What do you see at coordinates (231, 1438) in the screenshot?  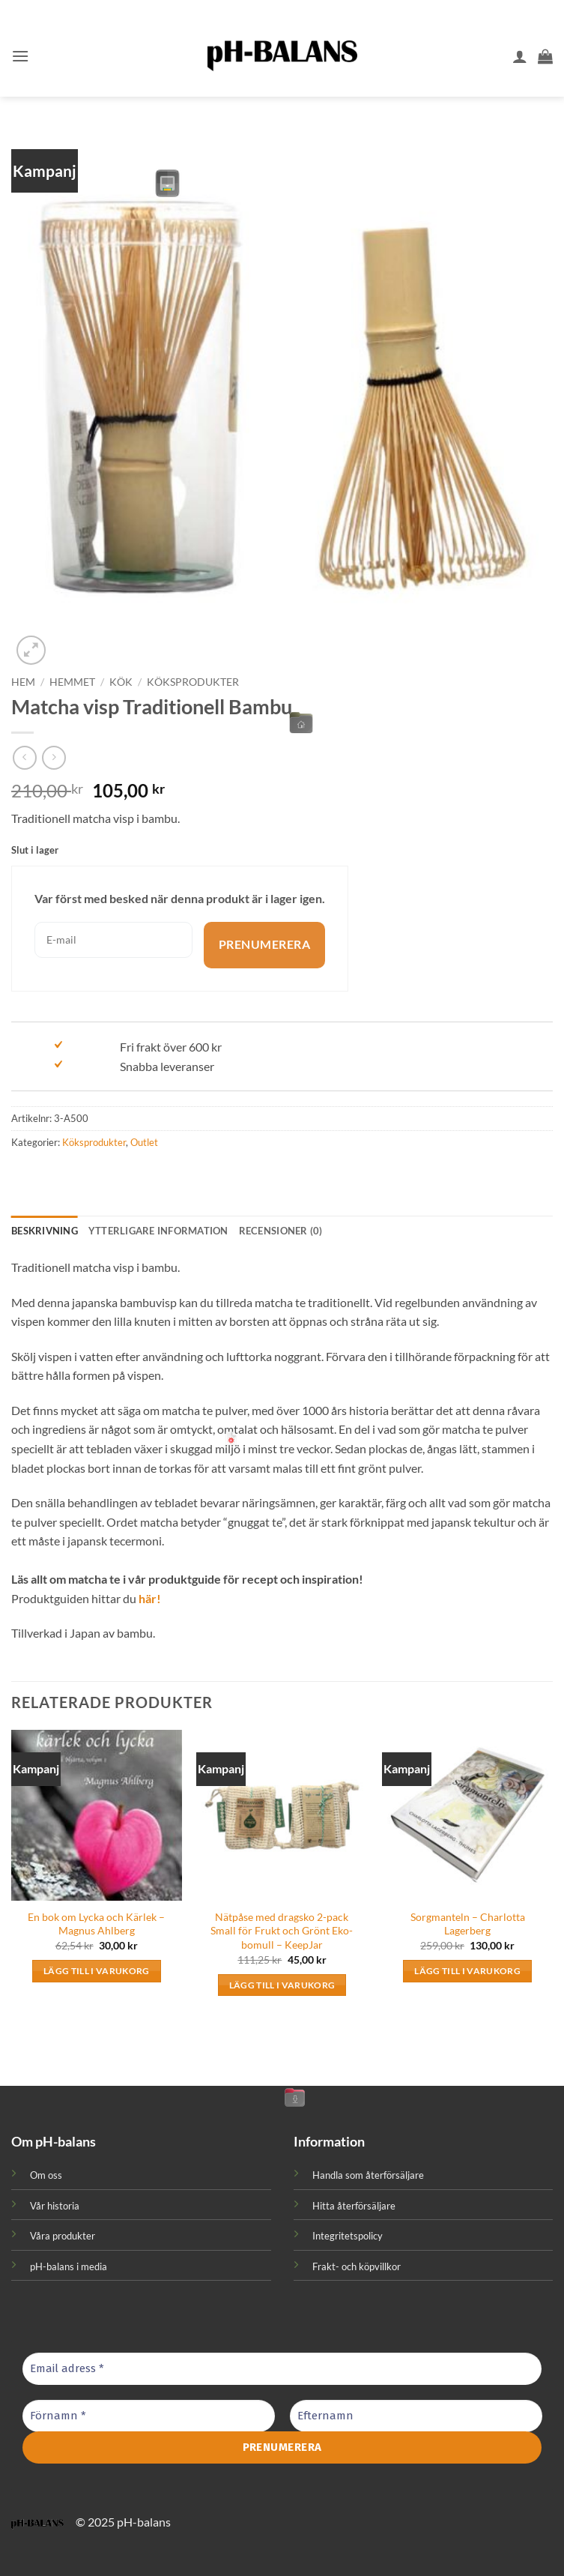 I see `a Mathematica notebook or computation file` at bounding box center [231, 1438].